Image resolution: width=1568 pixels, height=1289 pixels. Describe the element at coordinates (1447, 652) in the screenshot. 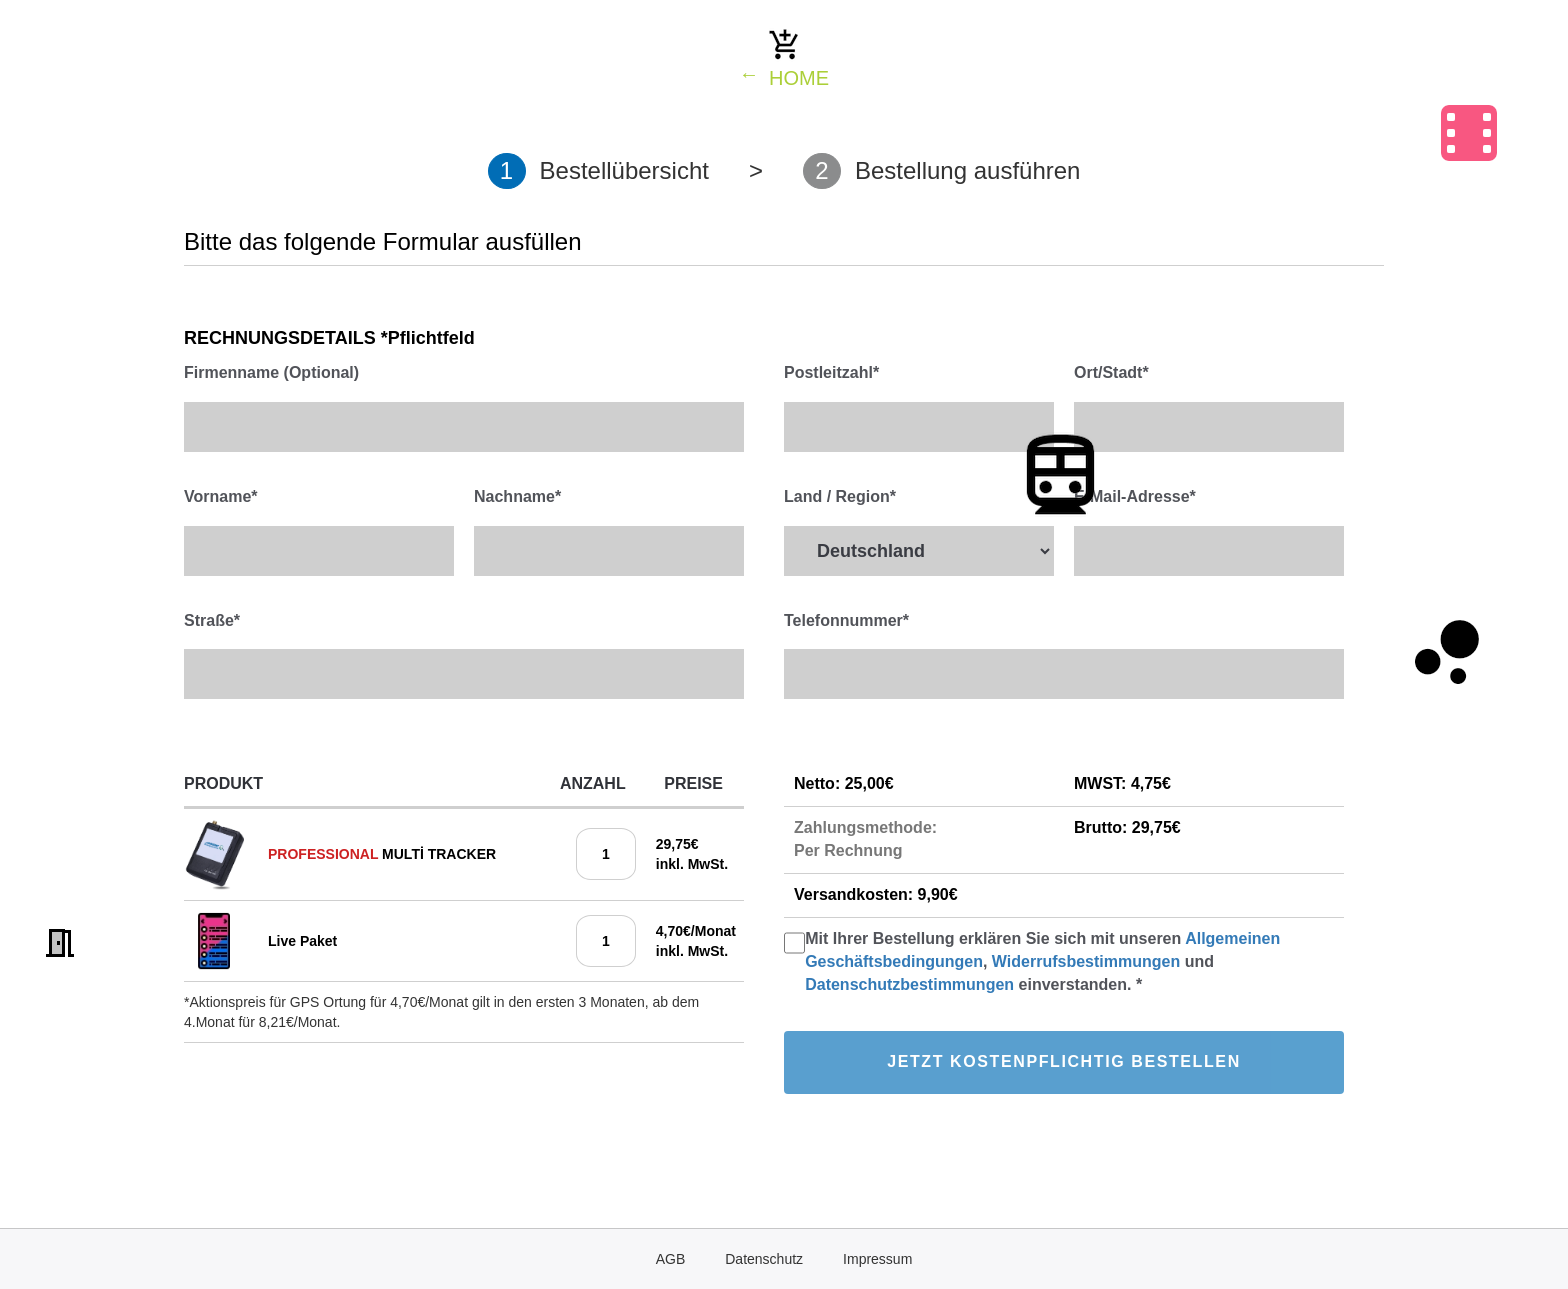

I see `view bubble chart visualization` at that location.